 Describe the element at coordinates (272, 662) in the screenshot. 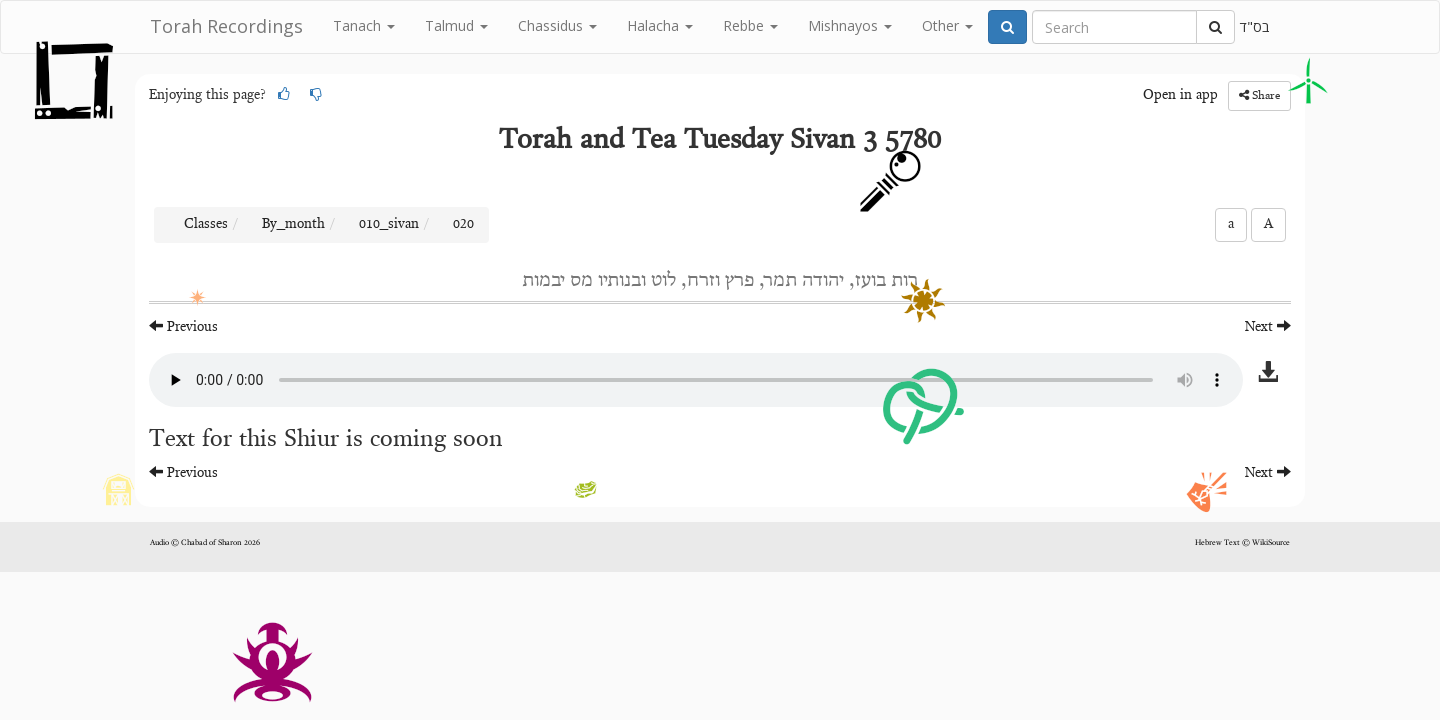

I see `abstract game character or creature icon` at that location.